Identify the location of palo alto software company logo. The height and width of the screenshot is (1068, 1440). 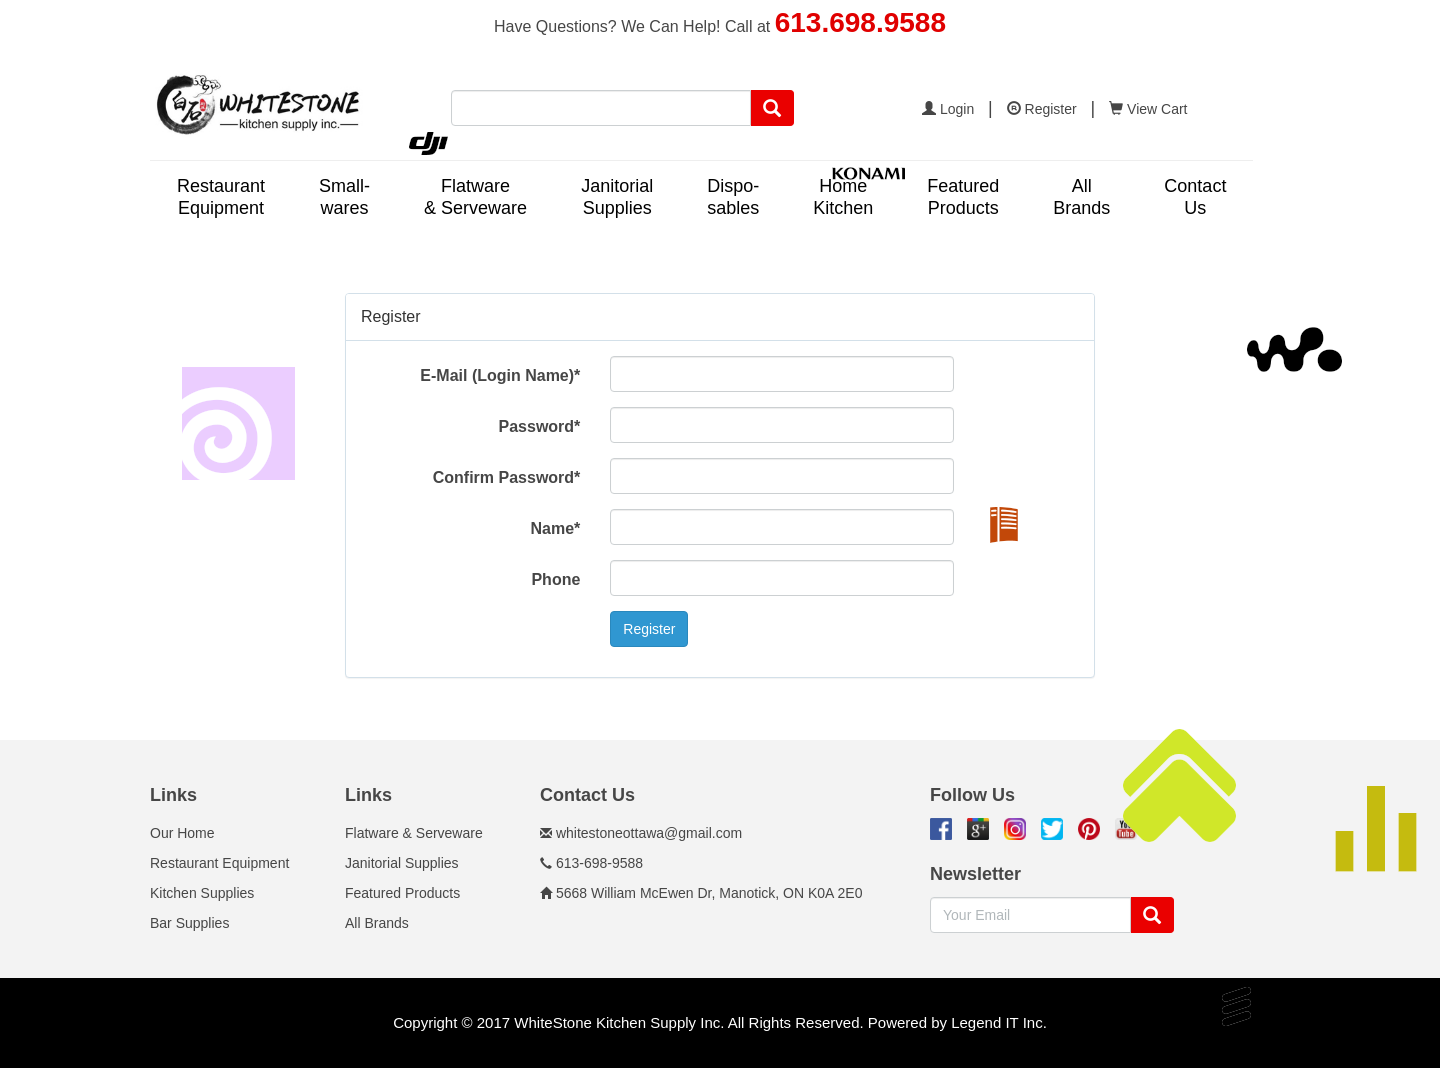
(1179, 785).